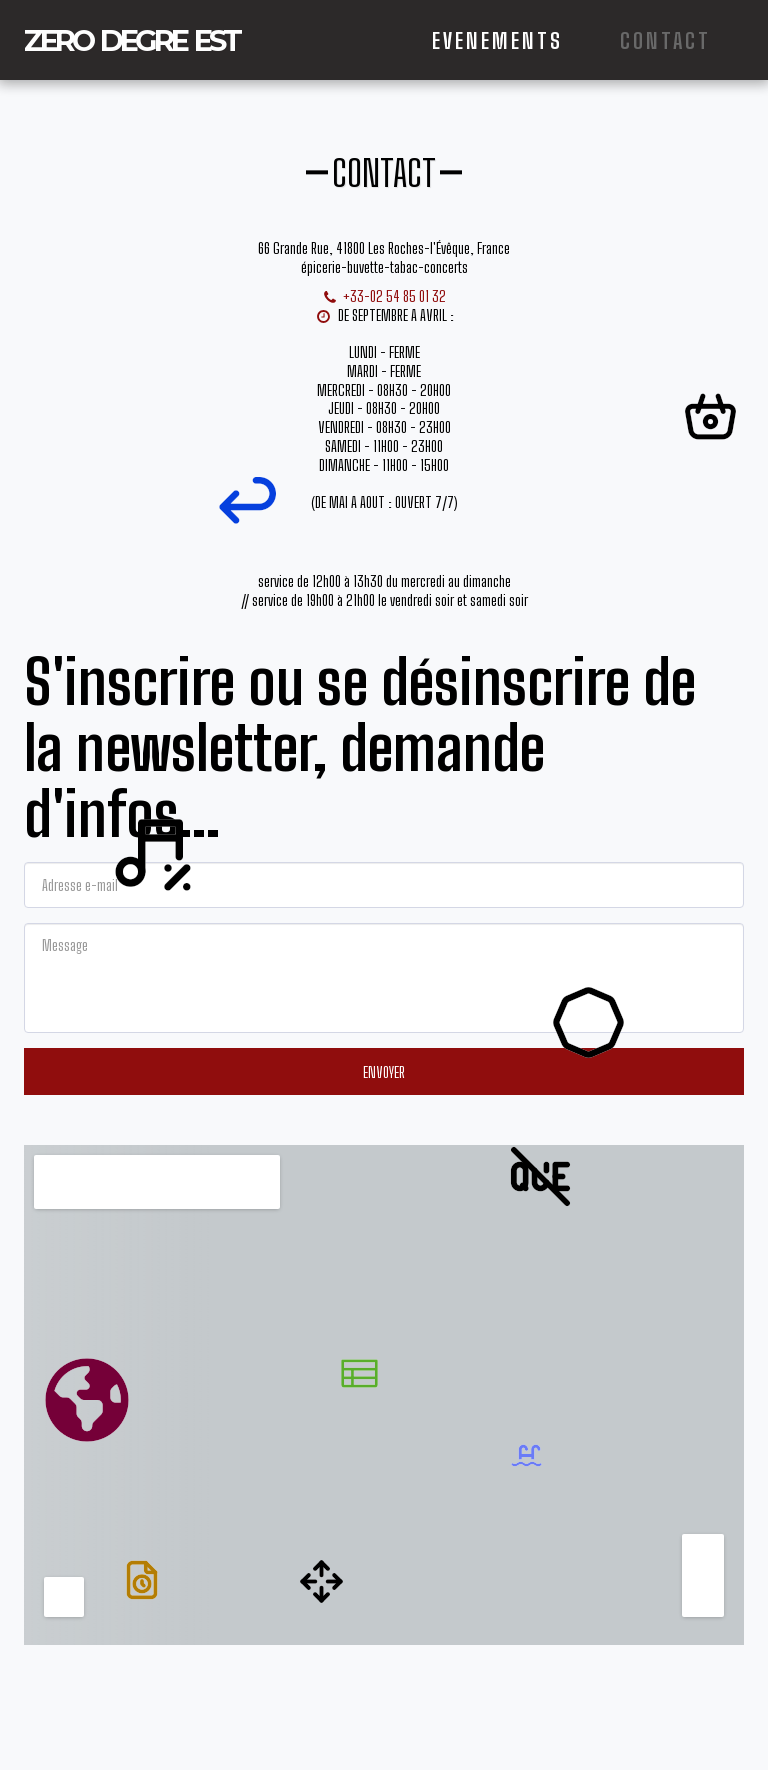 The height and width of the screenshot is (1770, 768). What do you see at coordinates (526, 1455) in the screenshot?
I see `indicates swimming pool amenity available` at bounding box center [526, 1455].